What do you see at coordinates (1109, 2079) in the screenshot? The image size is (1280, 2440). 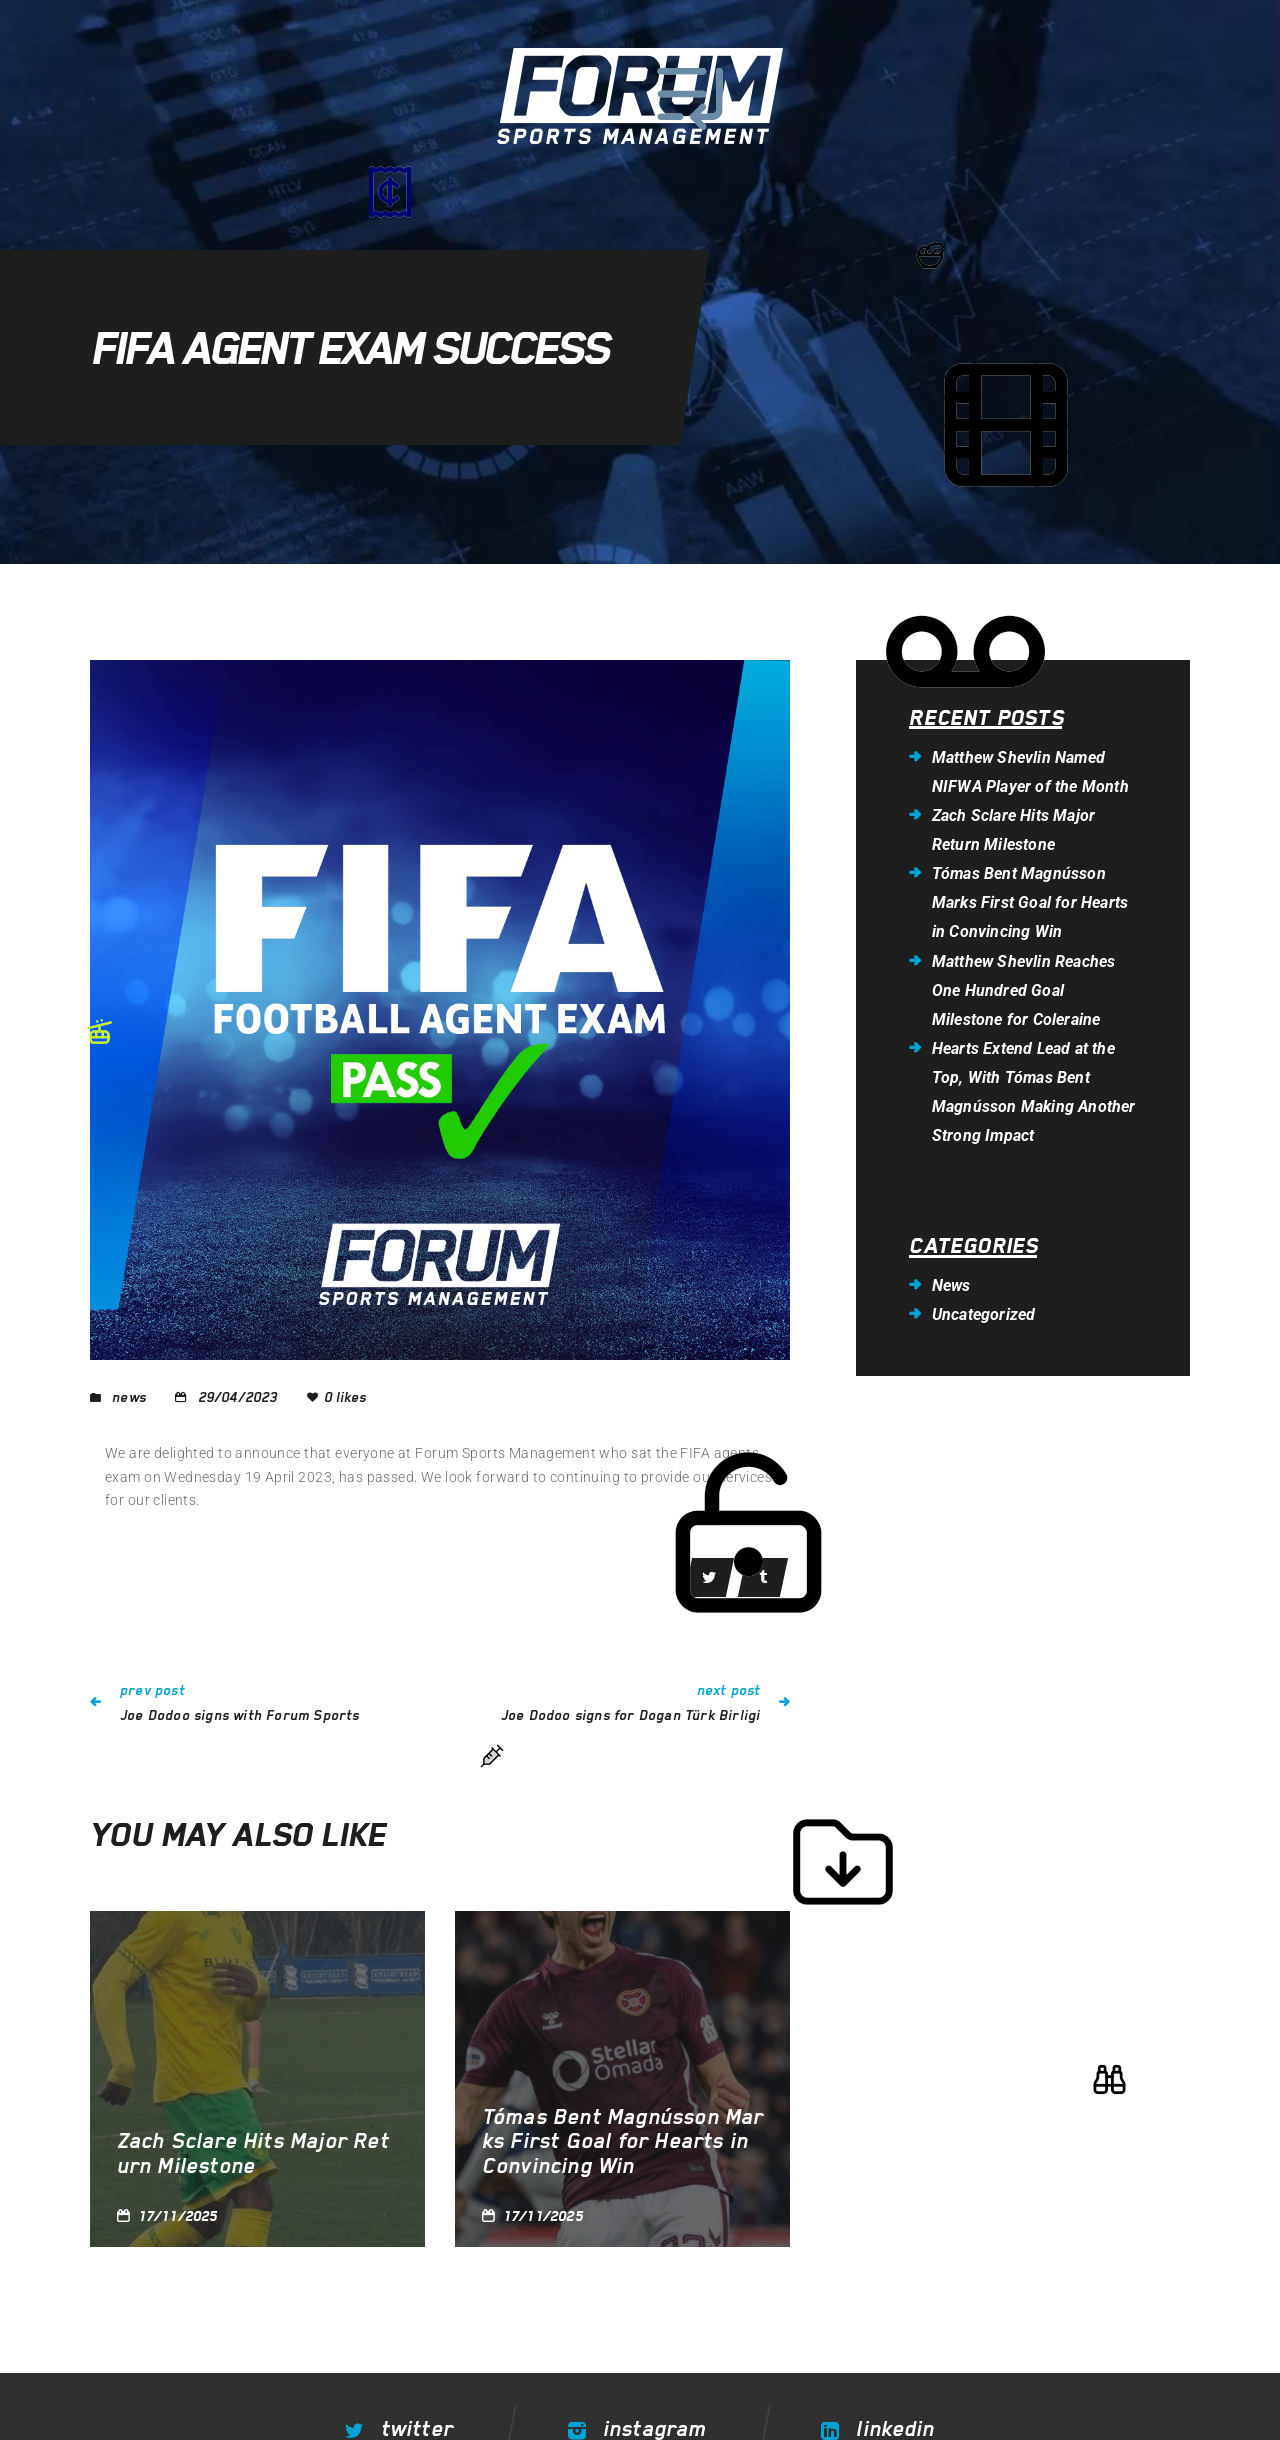 I see `search or explore content` at bounding box center [1109, 2079].